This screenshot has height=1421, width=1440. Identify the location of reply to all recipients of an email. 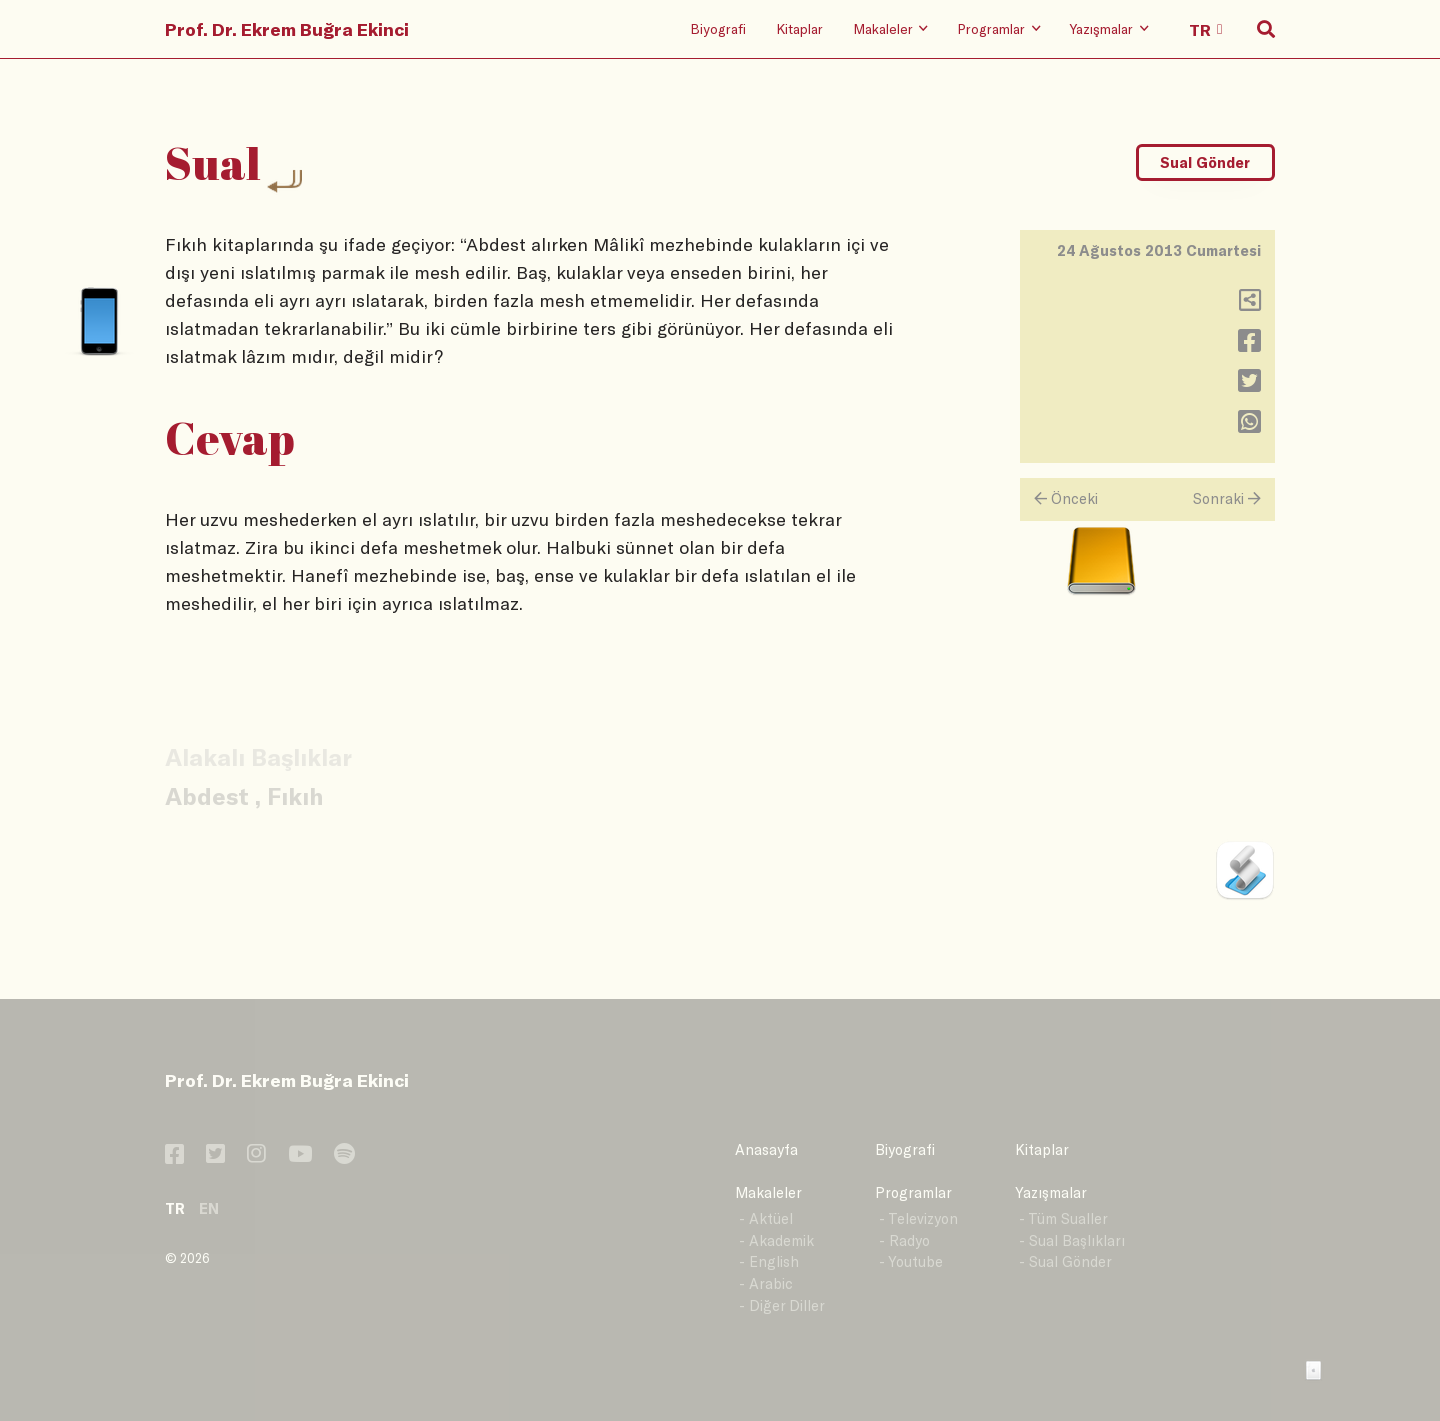
(284, 179).